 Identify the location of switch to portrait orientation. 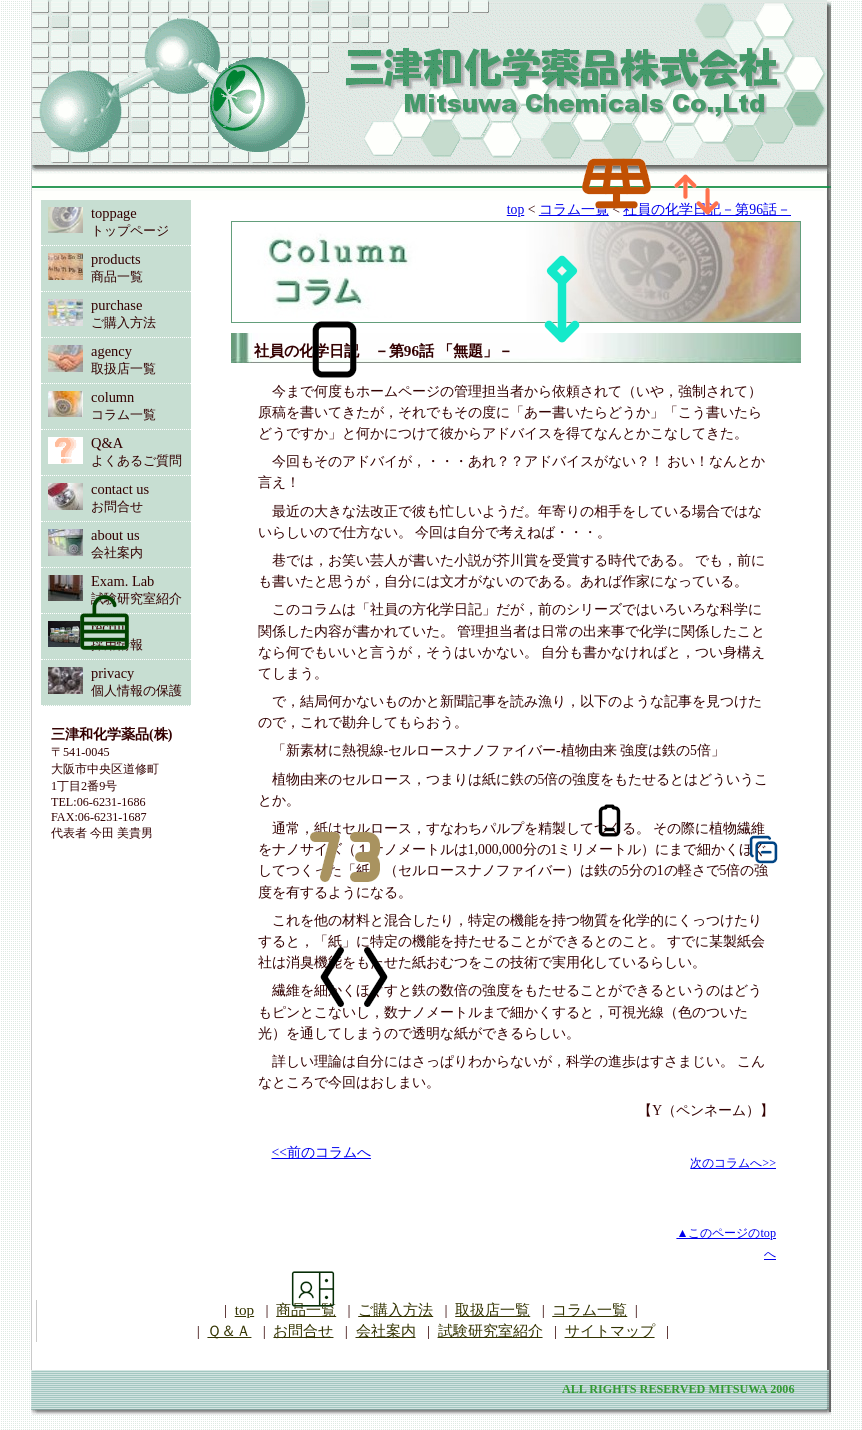
(334, 349).